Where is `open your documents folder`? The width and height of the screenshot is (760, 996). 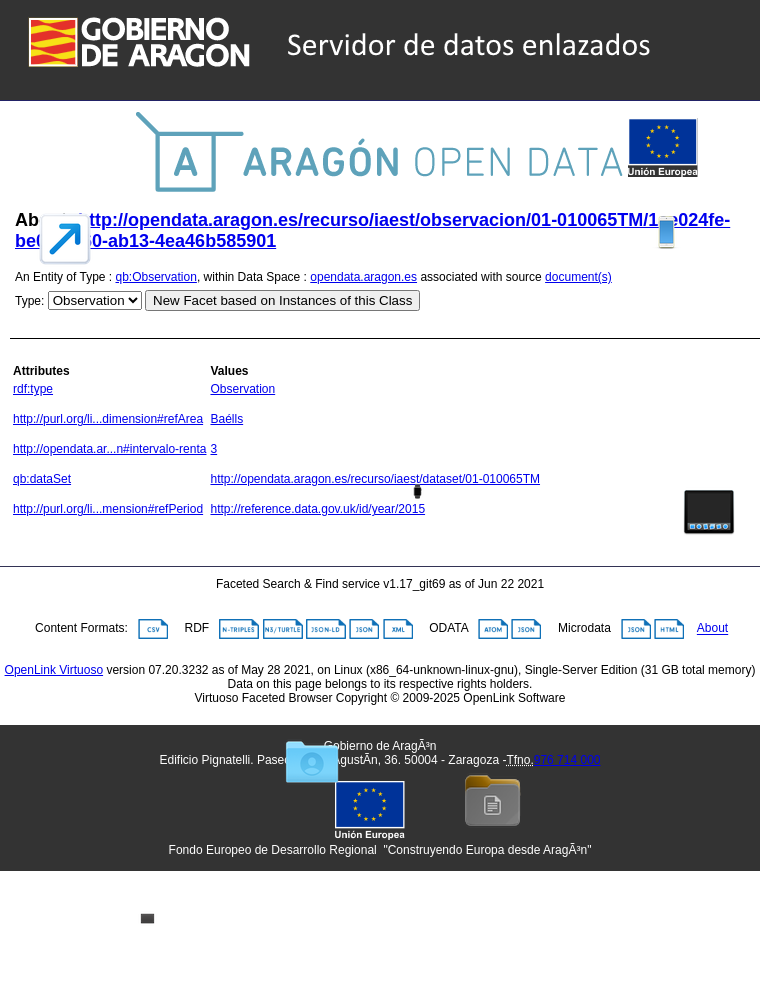
open your documents folder is located at coordinates (492, 800).